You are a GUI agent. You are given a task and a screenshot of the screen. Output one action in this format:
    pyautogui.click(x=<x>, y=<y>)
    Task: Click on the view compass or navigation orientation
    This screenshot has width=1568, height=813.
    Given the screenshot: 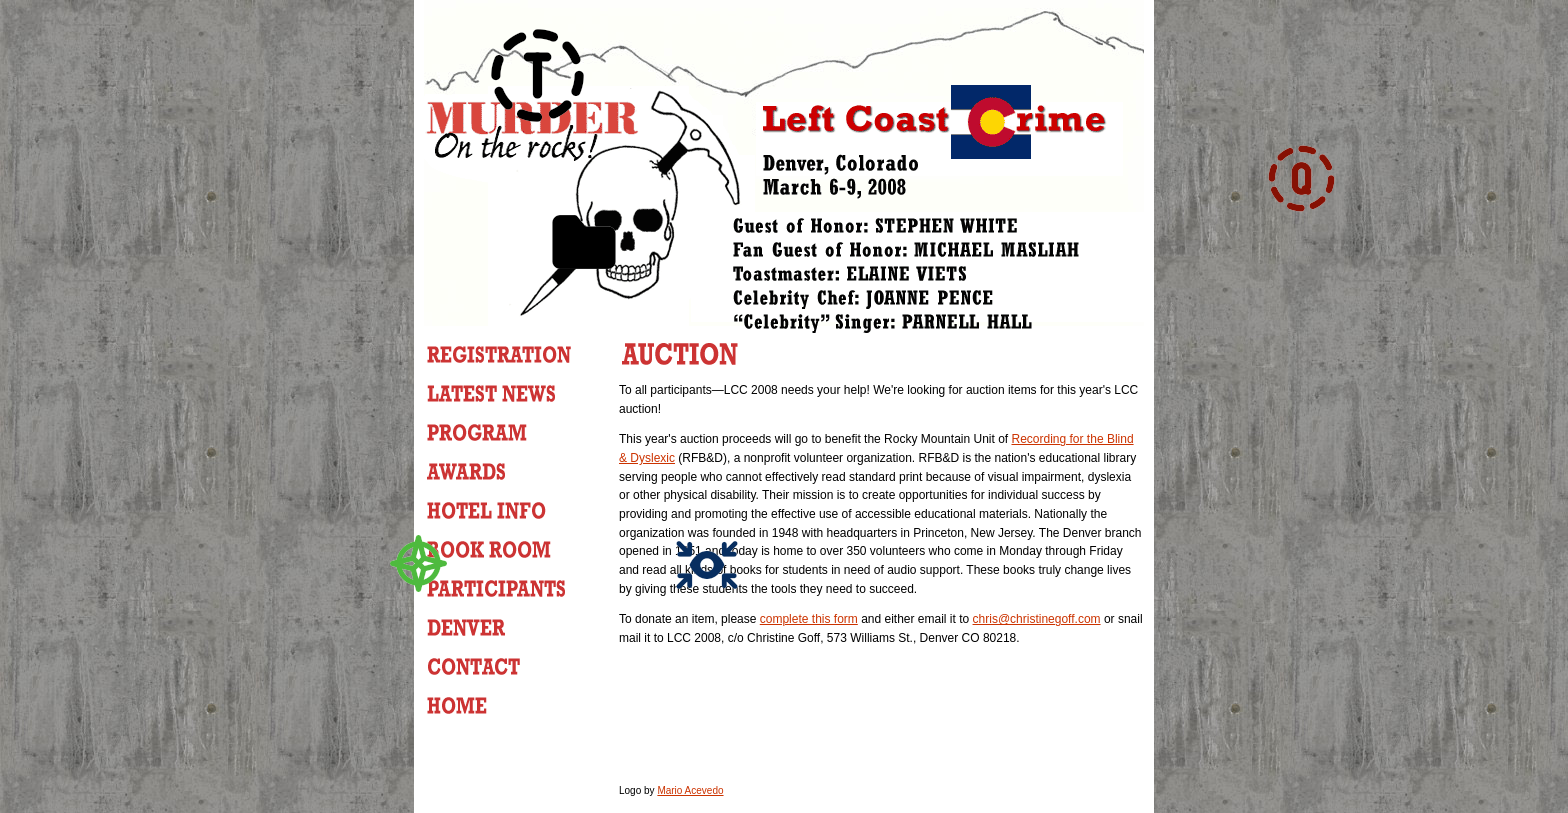 What is the action you would take?
    pyautogui.click(x=418, y=563)
    